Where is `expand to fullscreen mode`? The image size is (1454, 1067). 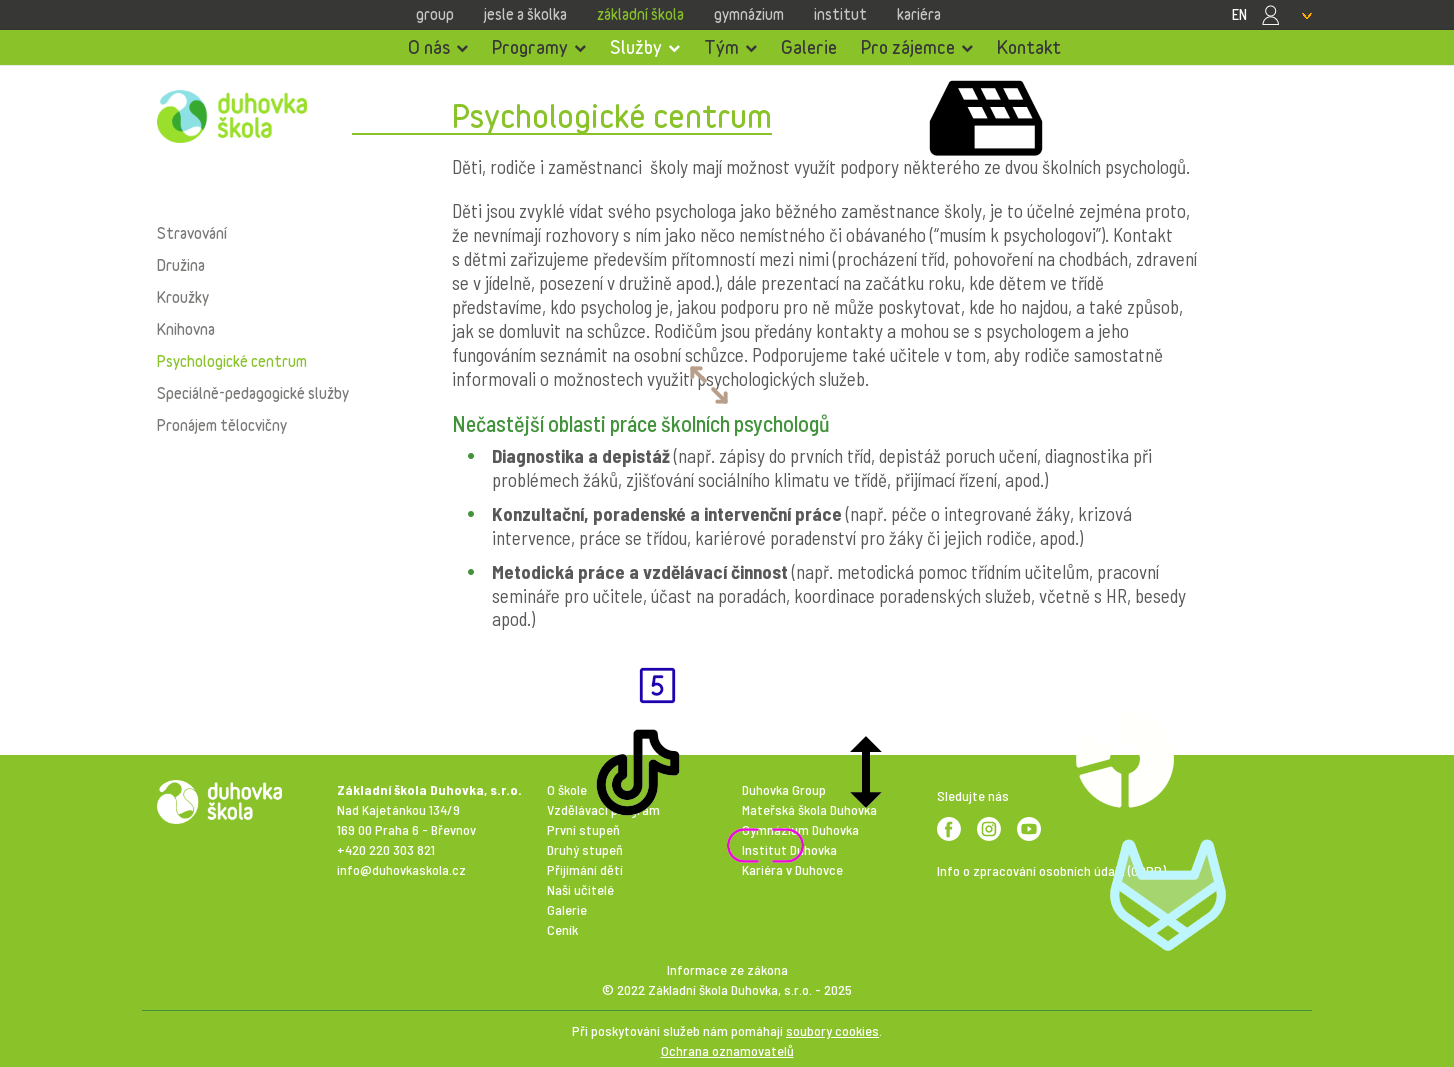 expand to fullscreen mode is located at coordinates (709, 385).